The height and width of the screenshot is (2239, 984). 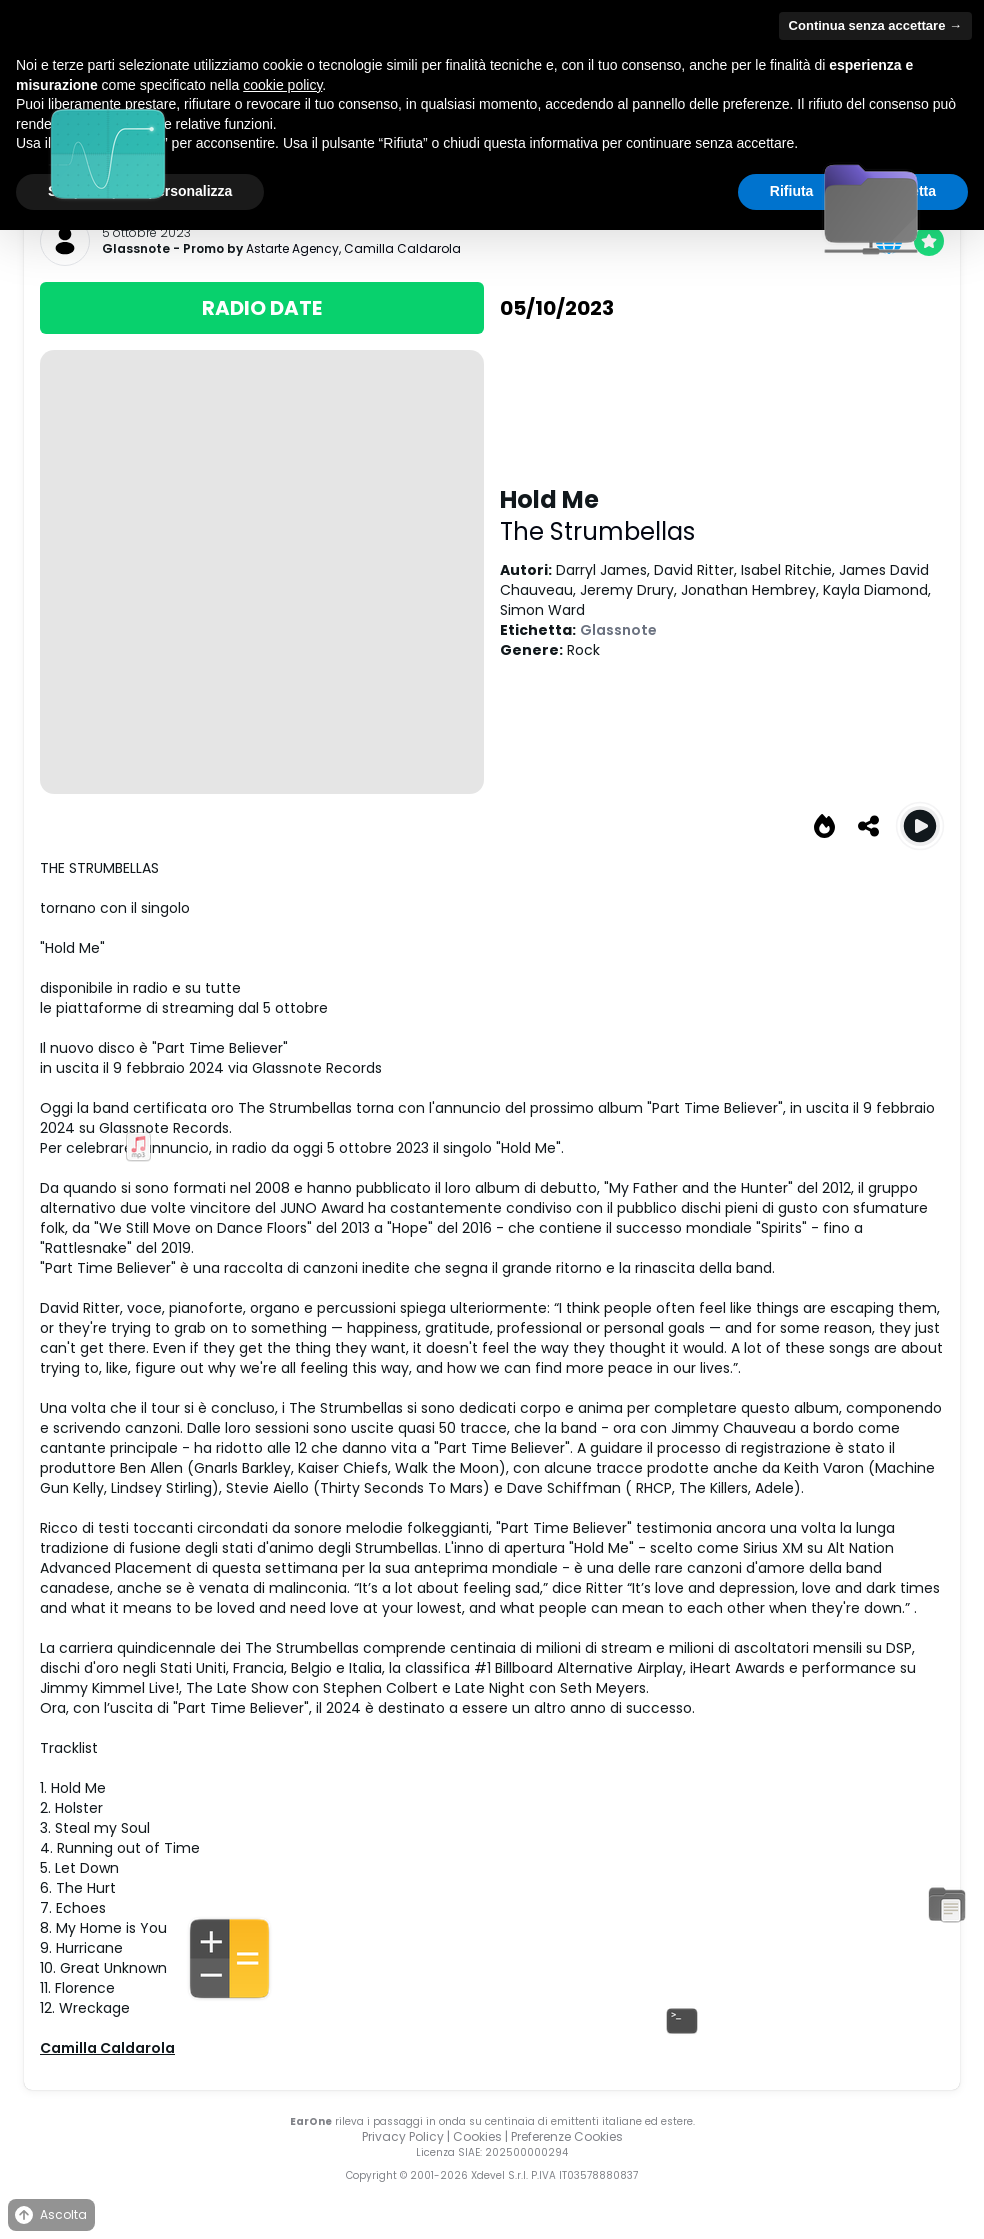 I want to click on access a remote or network folder, so click(x=871, y=208).